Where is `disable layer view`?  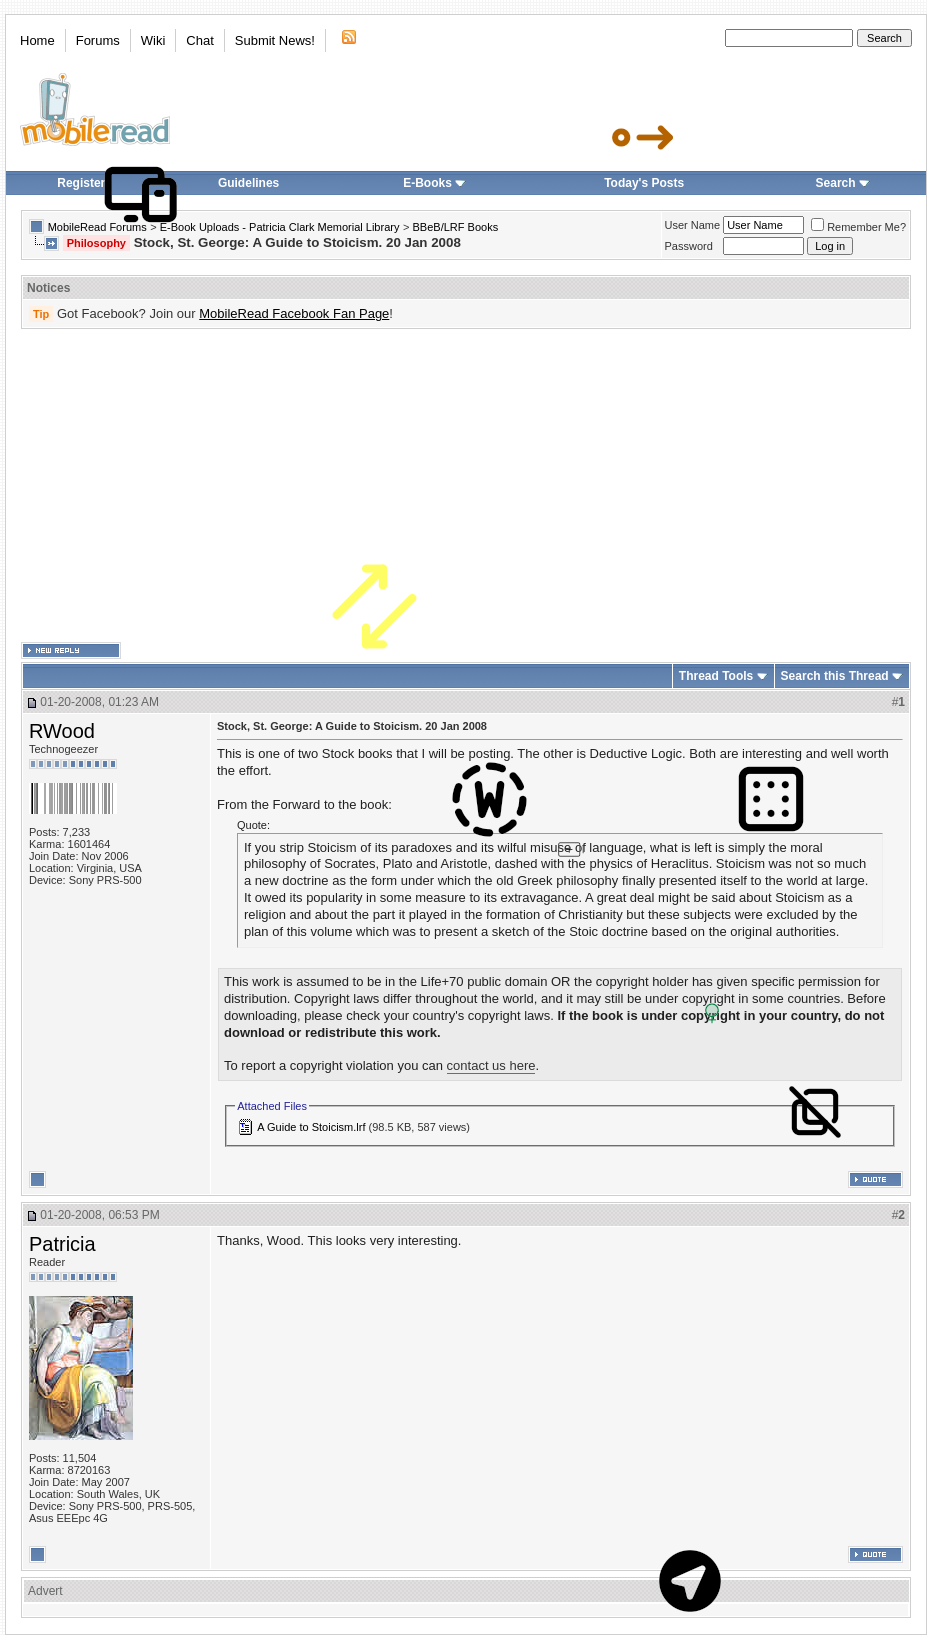
disable layer view is located at coordinates (815, 1112).